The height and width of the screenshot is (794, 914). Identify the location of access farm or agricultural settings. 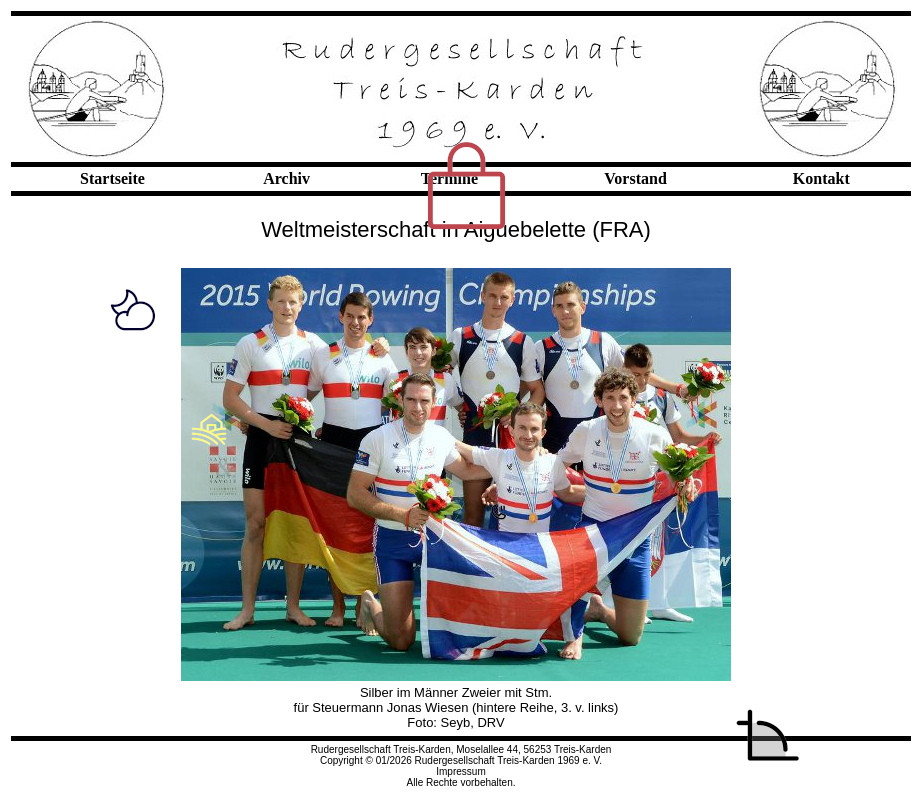
(209, 430).